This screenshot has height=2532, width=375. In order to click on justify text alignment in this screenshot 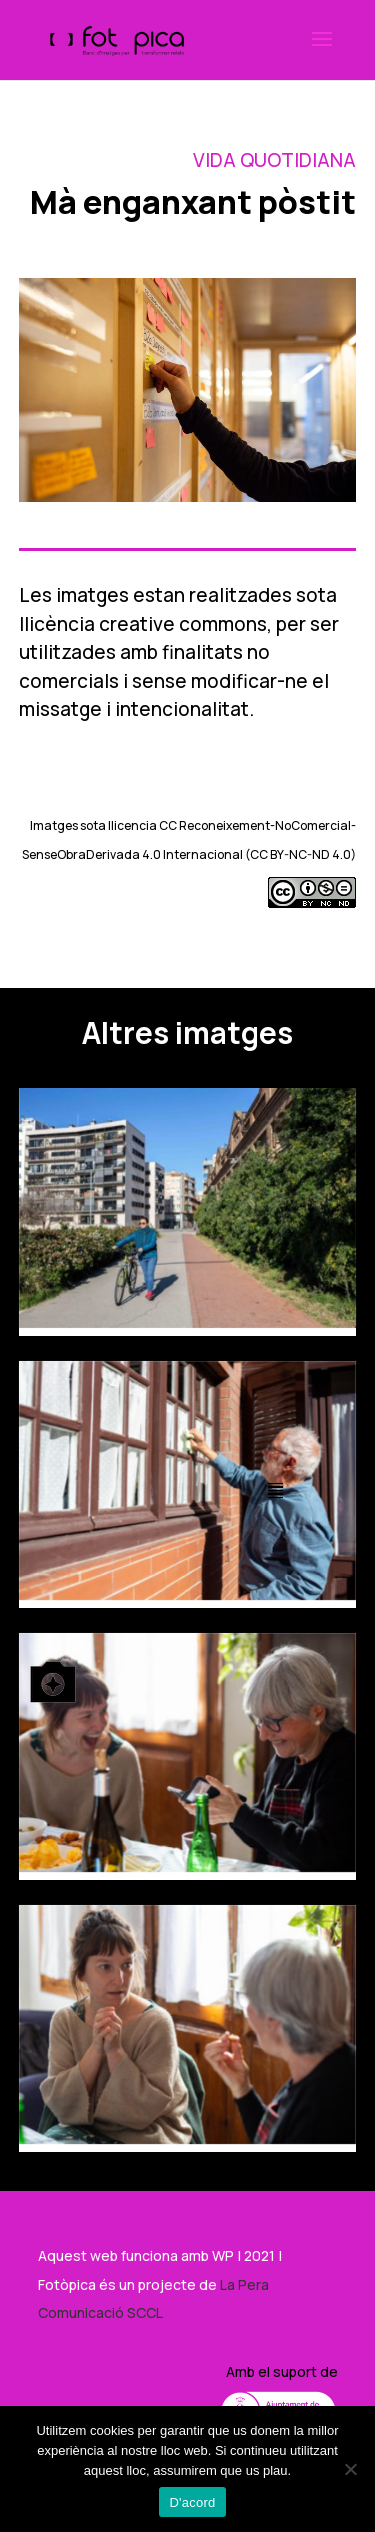, I will do `click(275, 1490)`.